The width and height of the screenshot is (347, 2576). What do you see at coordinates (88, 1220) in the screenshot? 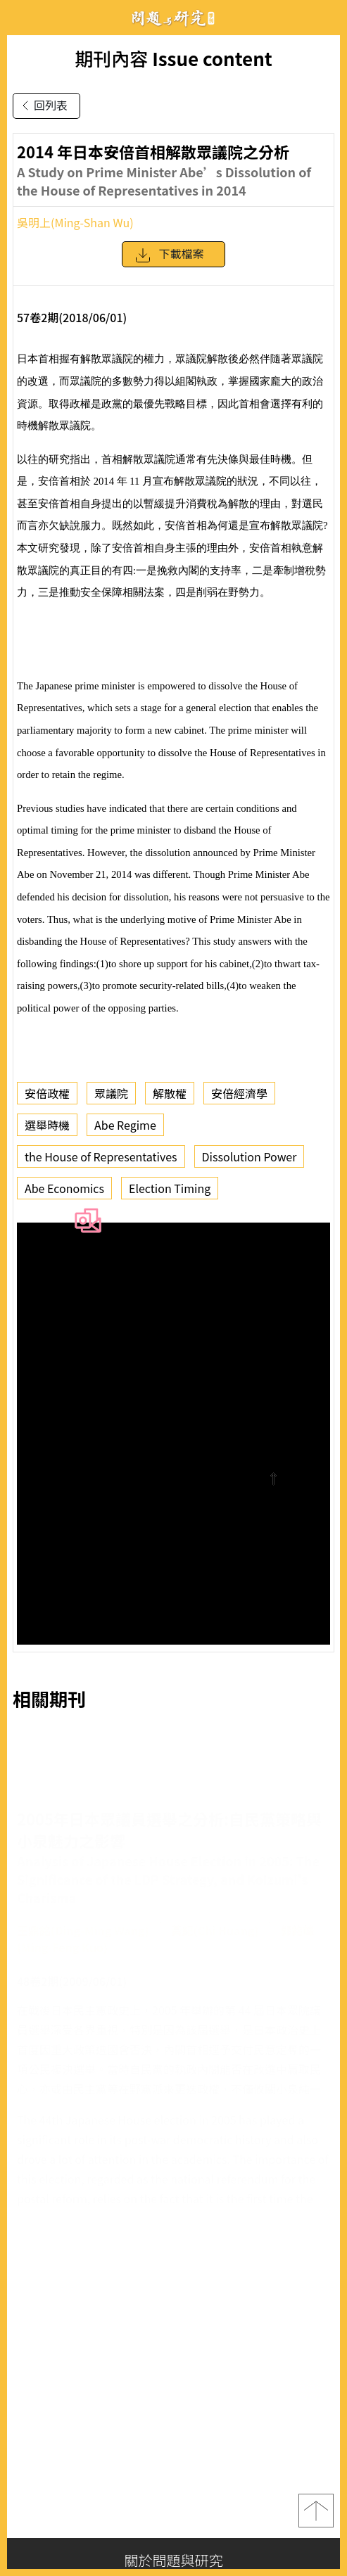
I see `open Microsoft Outlook email` at bounding box center [88, 1220].